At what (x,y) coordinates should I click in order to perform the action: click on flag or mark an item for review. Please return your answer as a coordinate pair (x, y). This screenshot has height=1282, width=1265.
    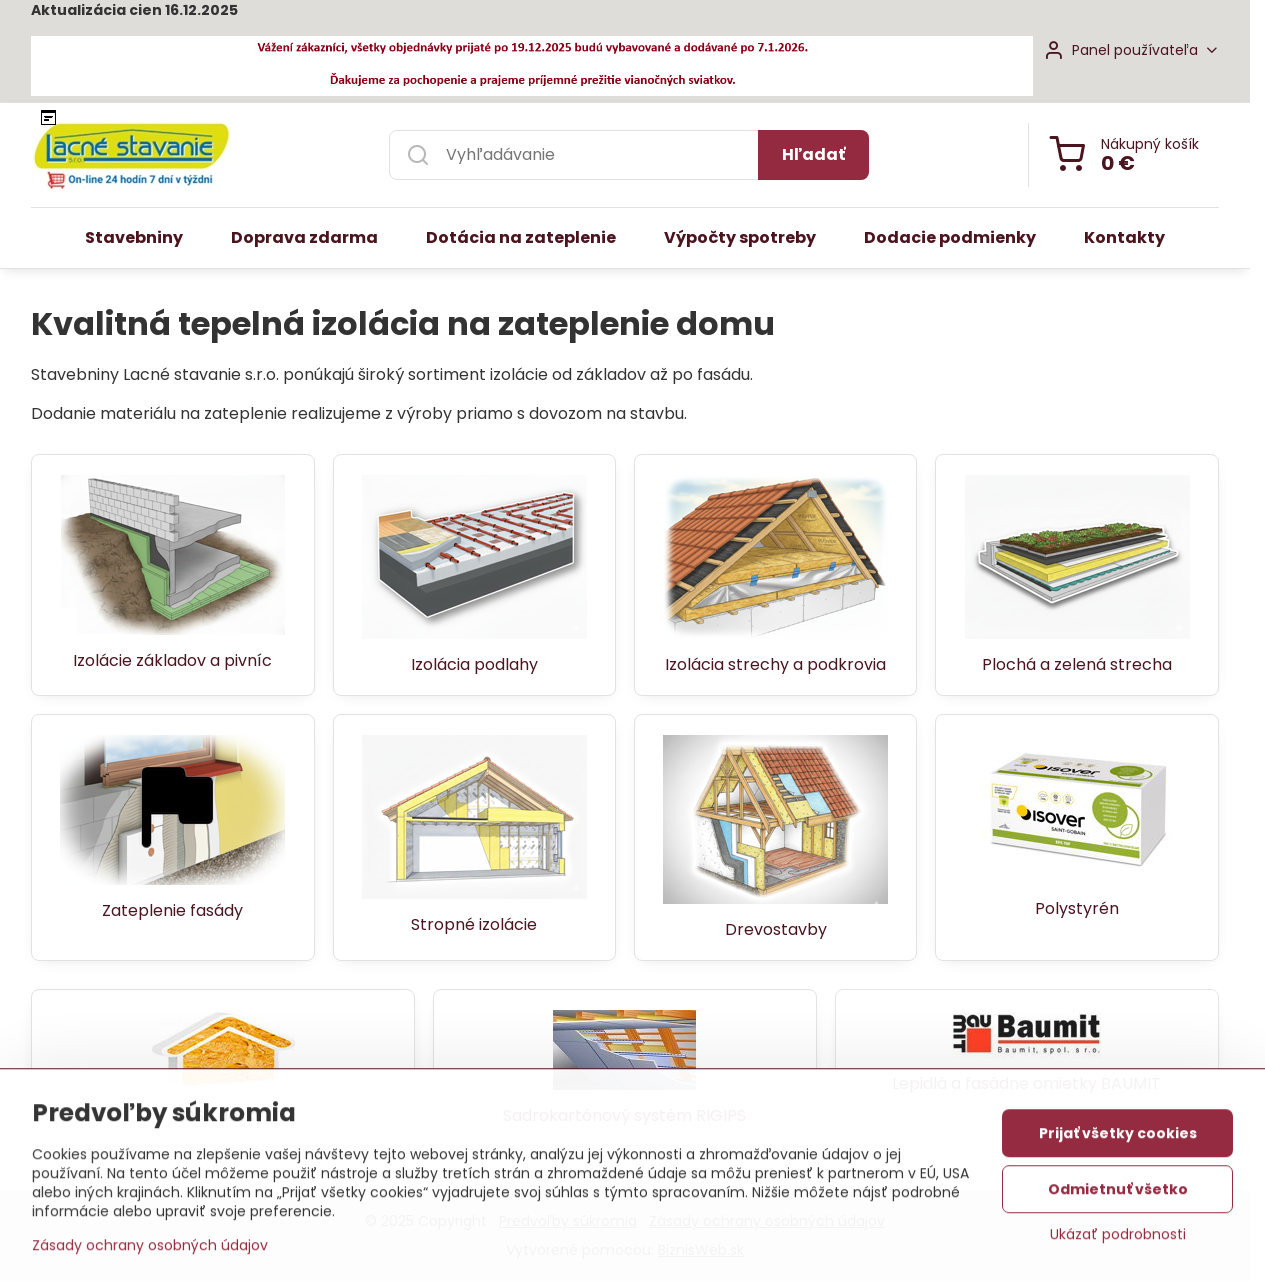
    Looking at the image, I should click on (175, 805).